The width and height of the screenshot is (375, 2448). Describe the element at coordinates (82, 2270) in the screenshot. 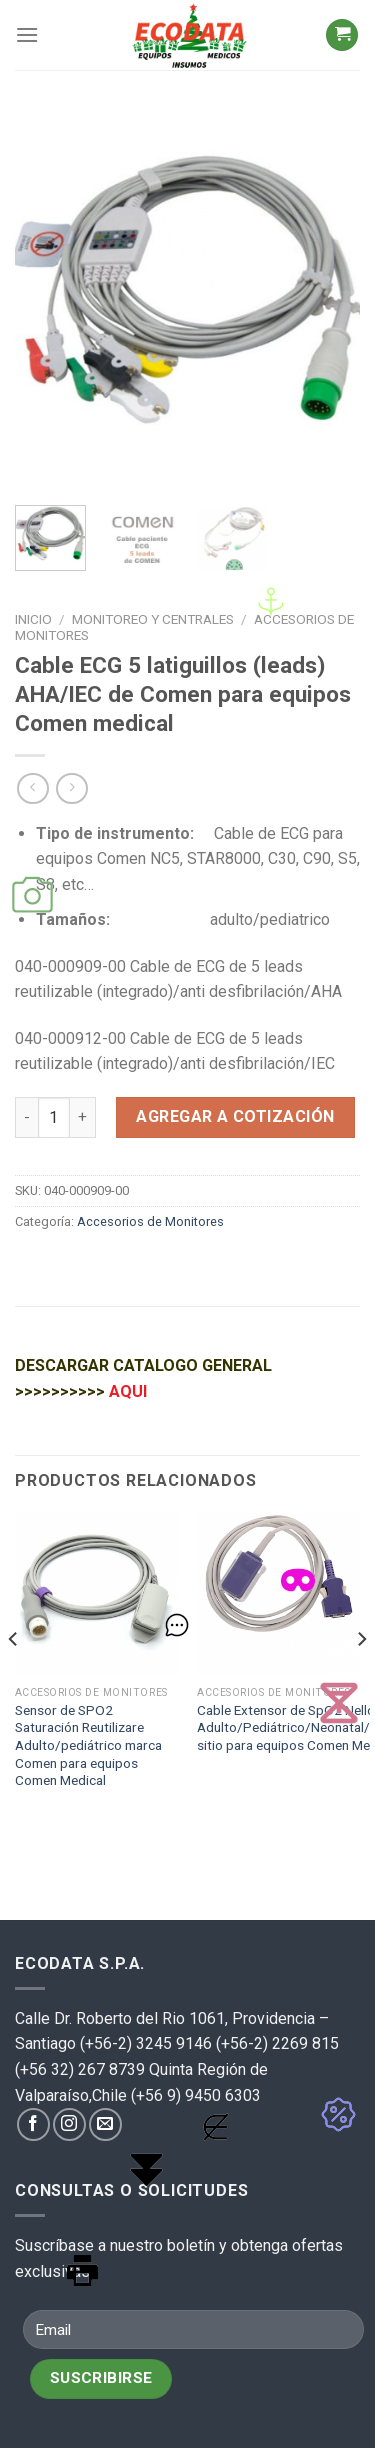

I see `print the current document` at that location.